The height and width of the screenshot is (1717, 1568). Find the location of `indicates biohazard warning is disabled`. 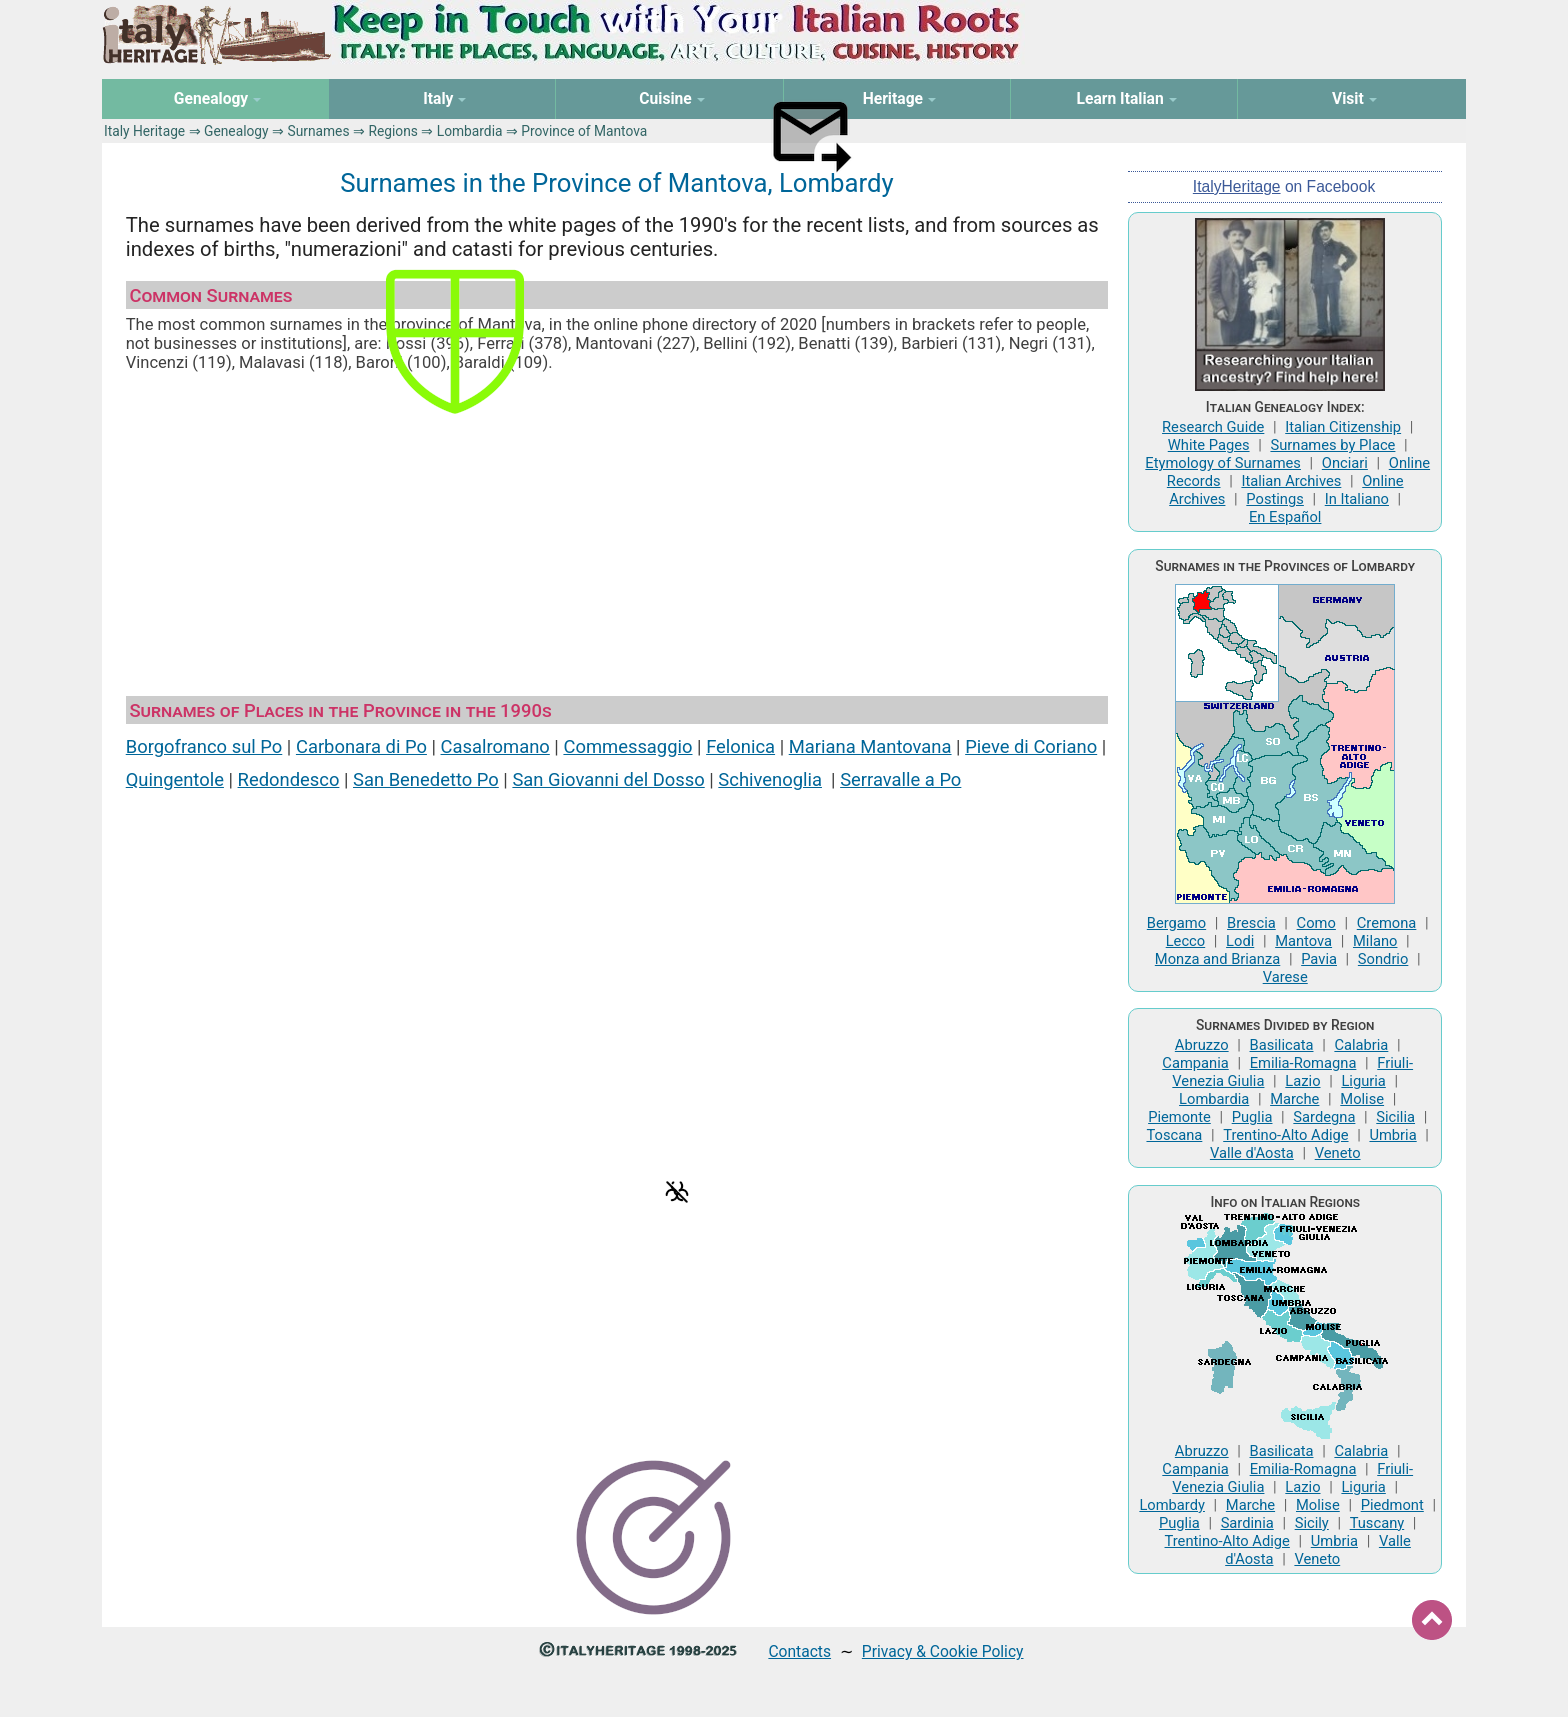

indicates biohazard warning is disabled is located at coordinates (677, 1192).